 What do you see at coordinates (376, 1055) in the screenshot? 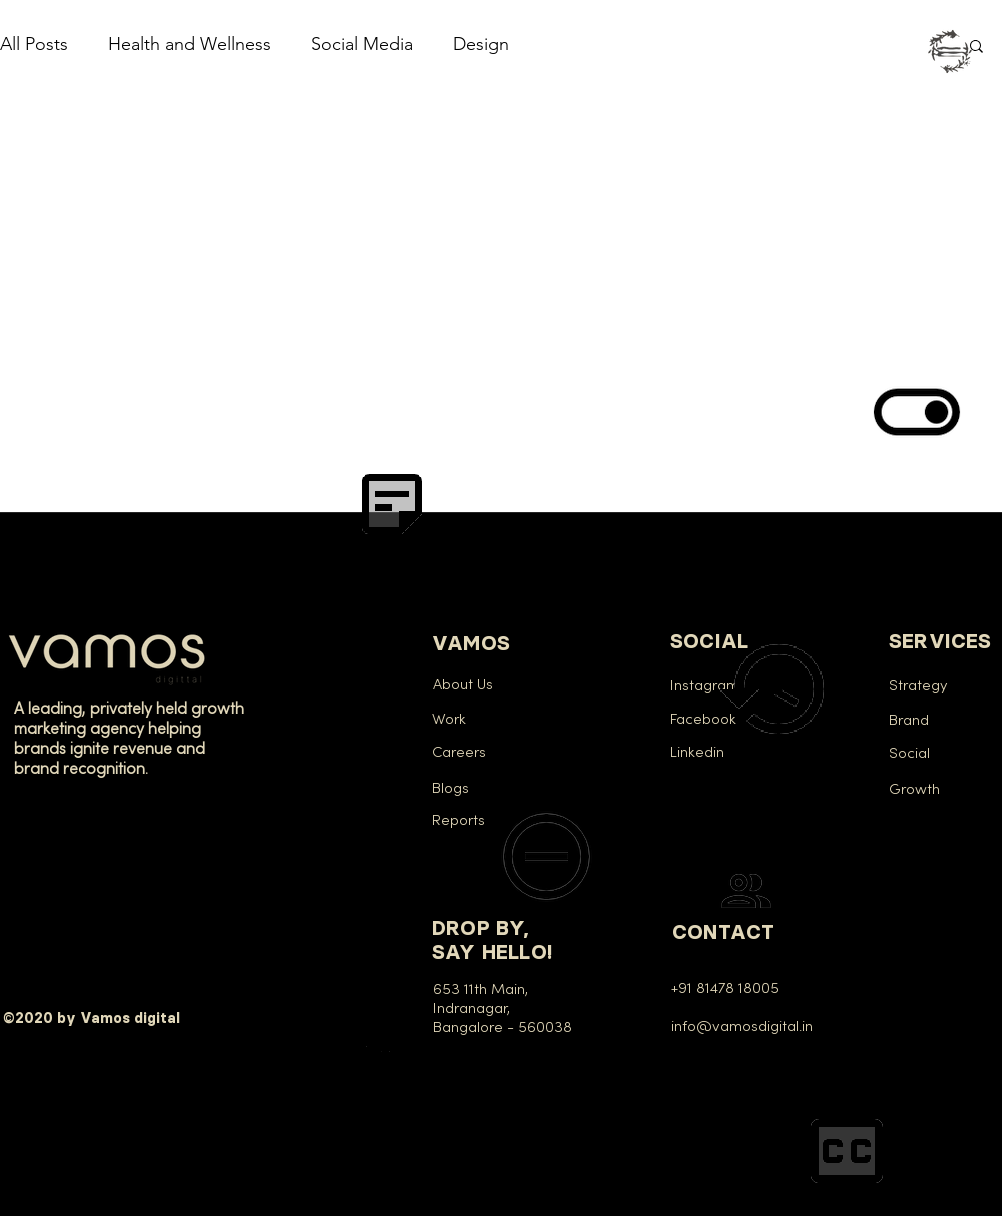
I see `link or sync devices together` at bounding box center [376, 1055].